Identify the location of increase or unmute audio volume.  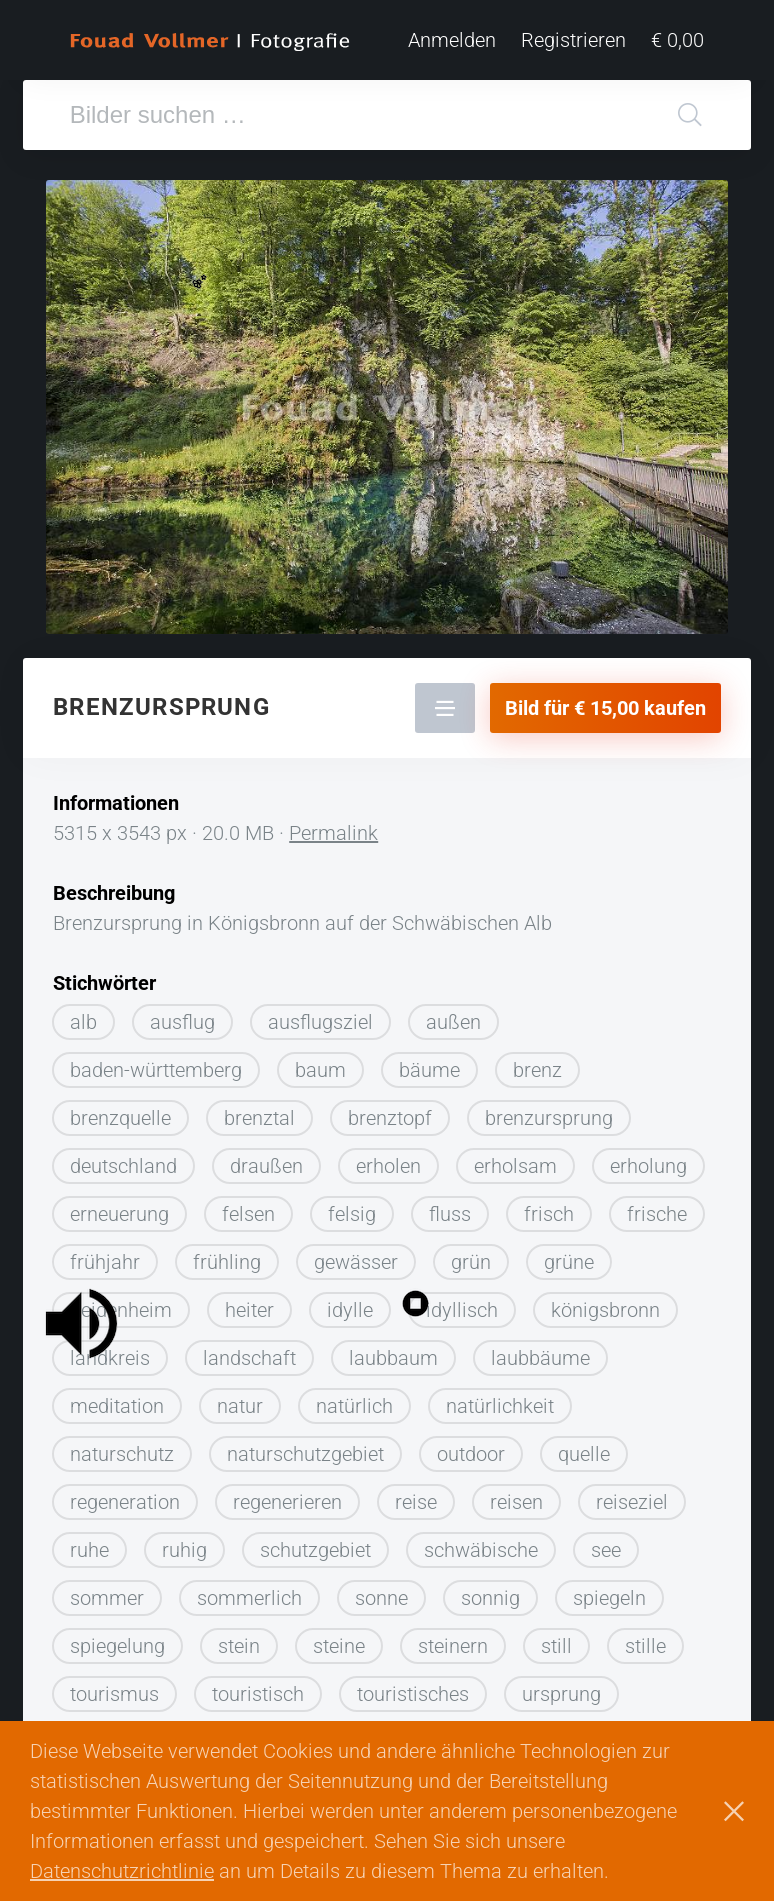
(81, 1323).